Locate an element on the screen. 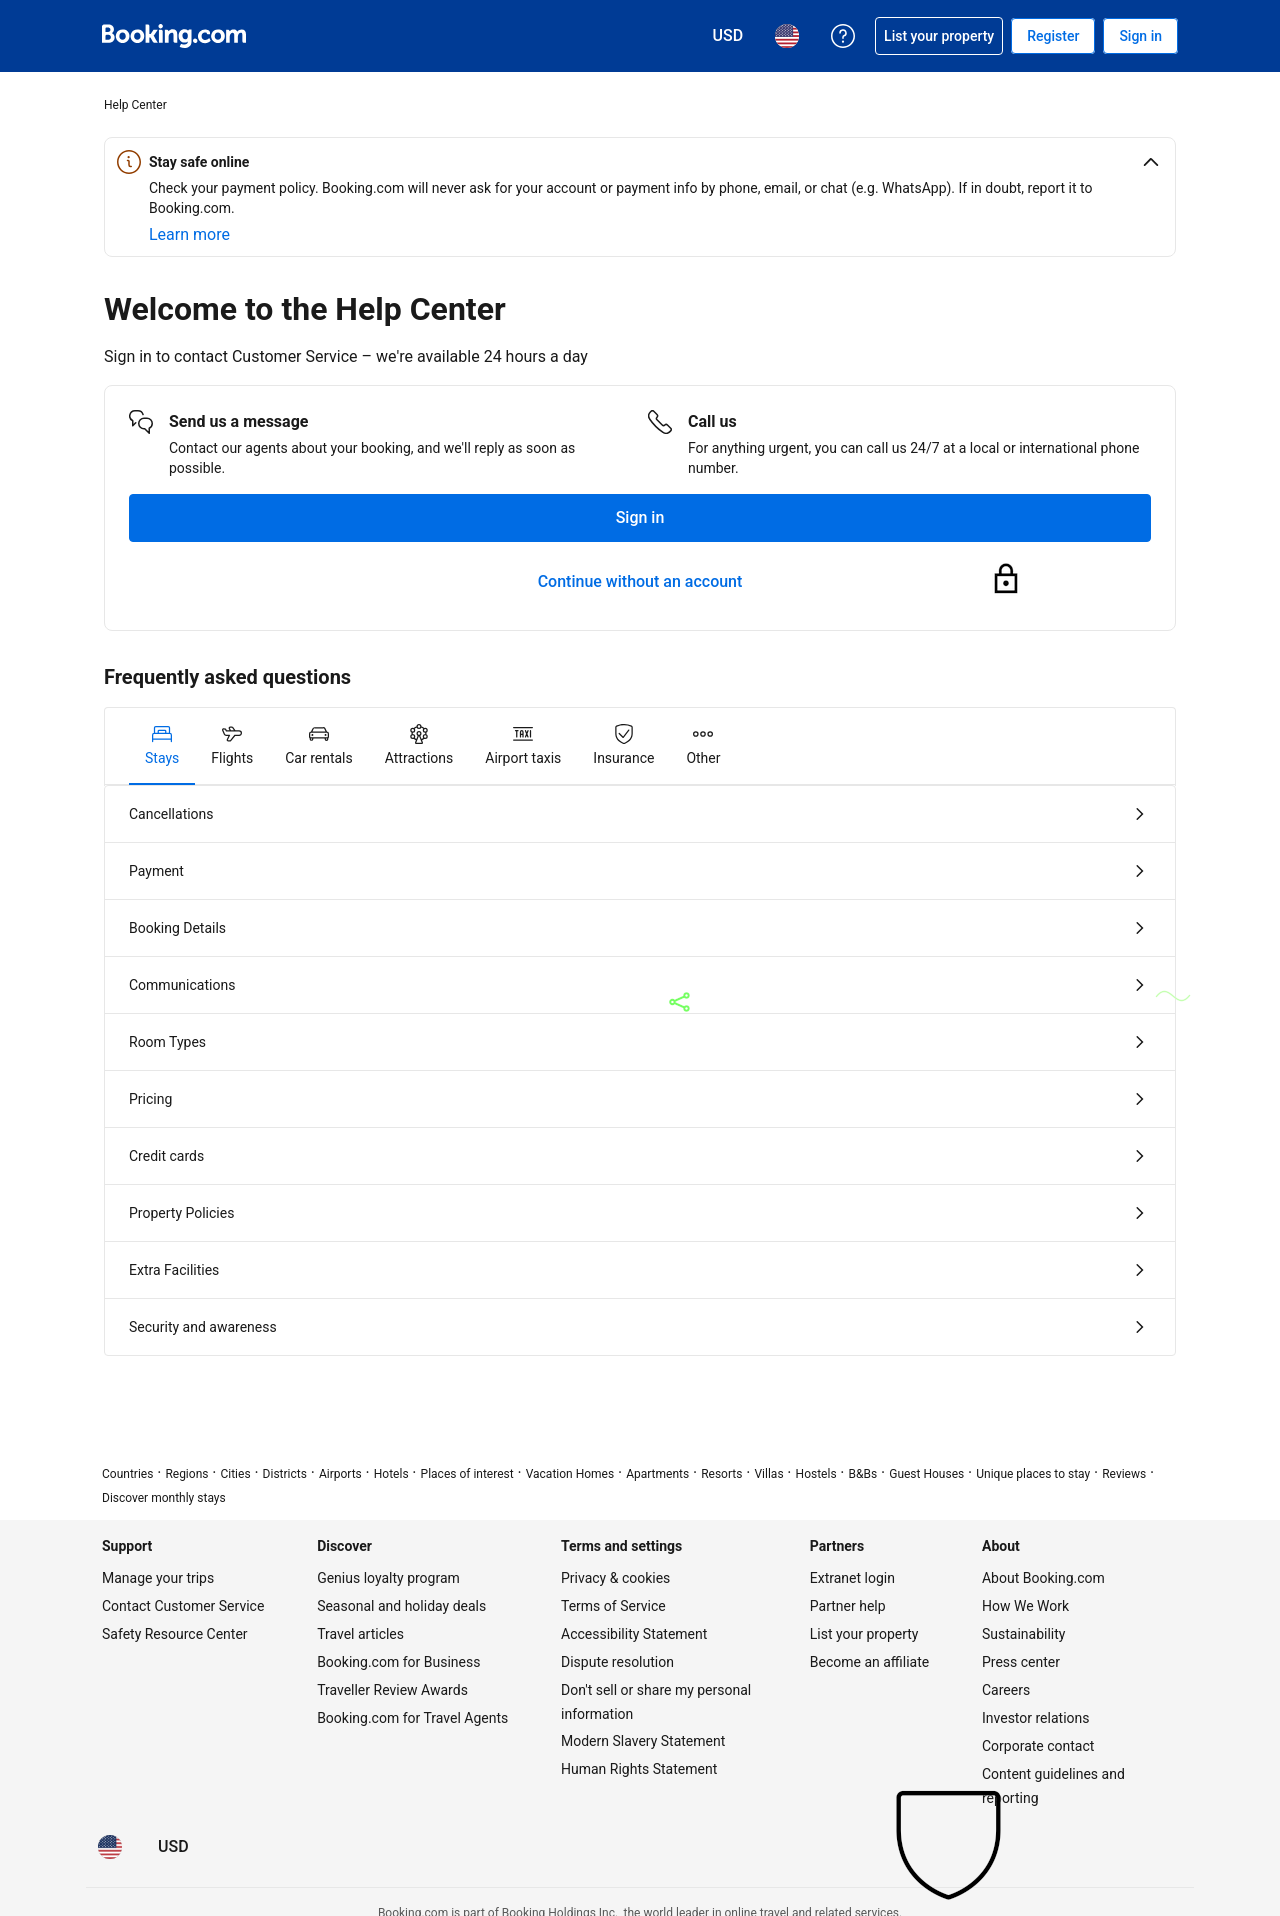 This screenshot has width=1280, height=1916. indicates a locked or secured item is located at coordinates (1006, 579).